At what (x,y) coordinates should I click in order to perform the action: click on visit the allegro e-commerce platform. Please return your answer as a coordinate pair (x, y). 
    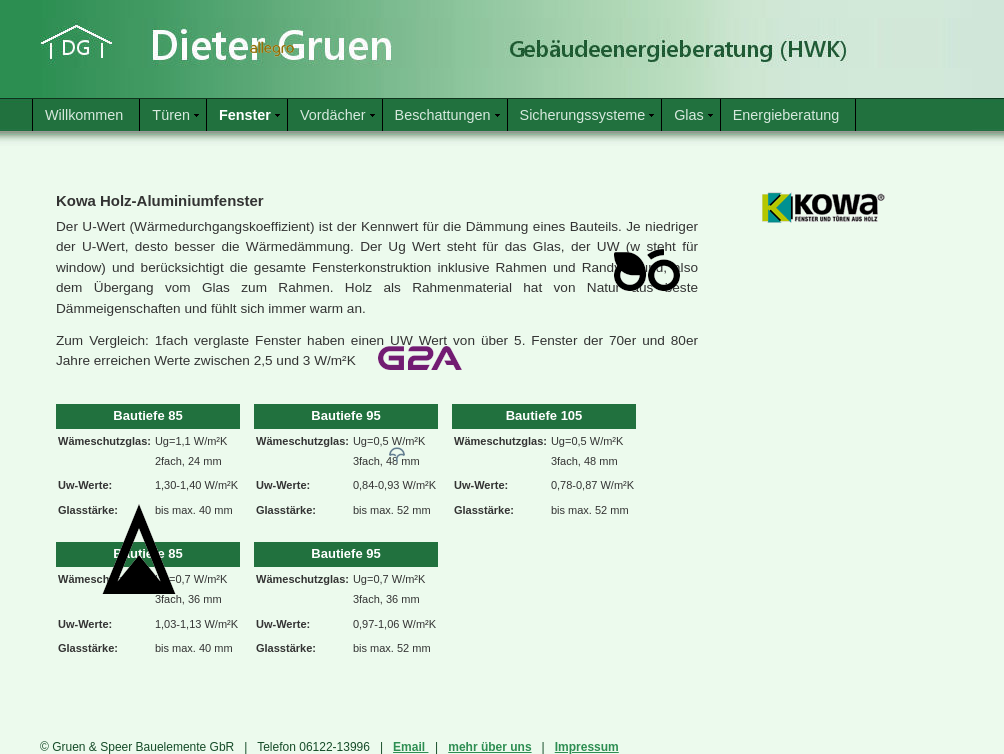
    Looking at the image, I should click on (272, 49).